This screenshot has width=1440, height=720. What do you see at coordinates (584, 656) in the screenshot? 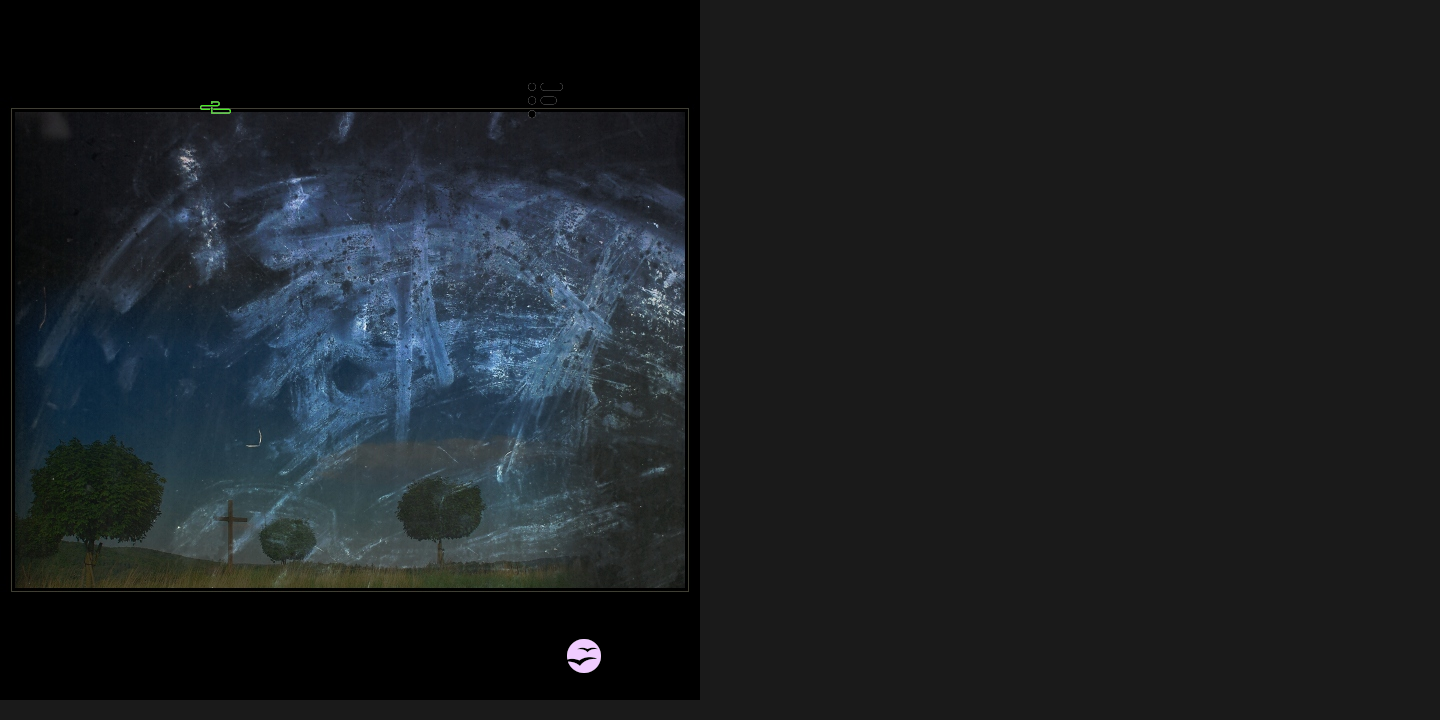
I see `open apache openoffice application` at bounding box center [584, 656].